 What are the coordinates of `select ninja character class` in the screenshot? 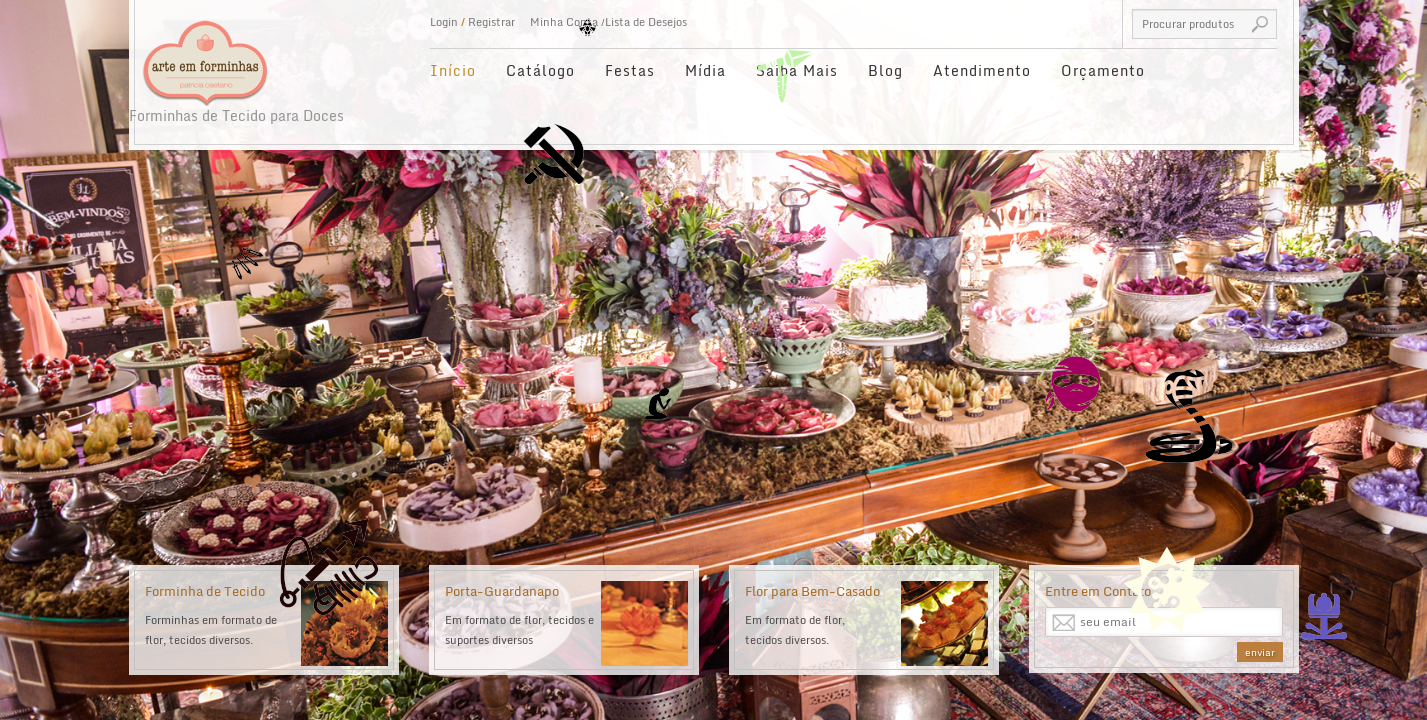 It's located at (1073, 384).